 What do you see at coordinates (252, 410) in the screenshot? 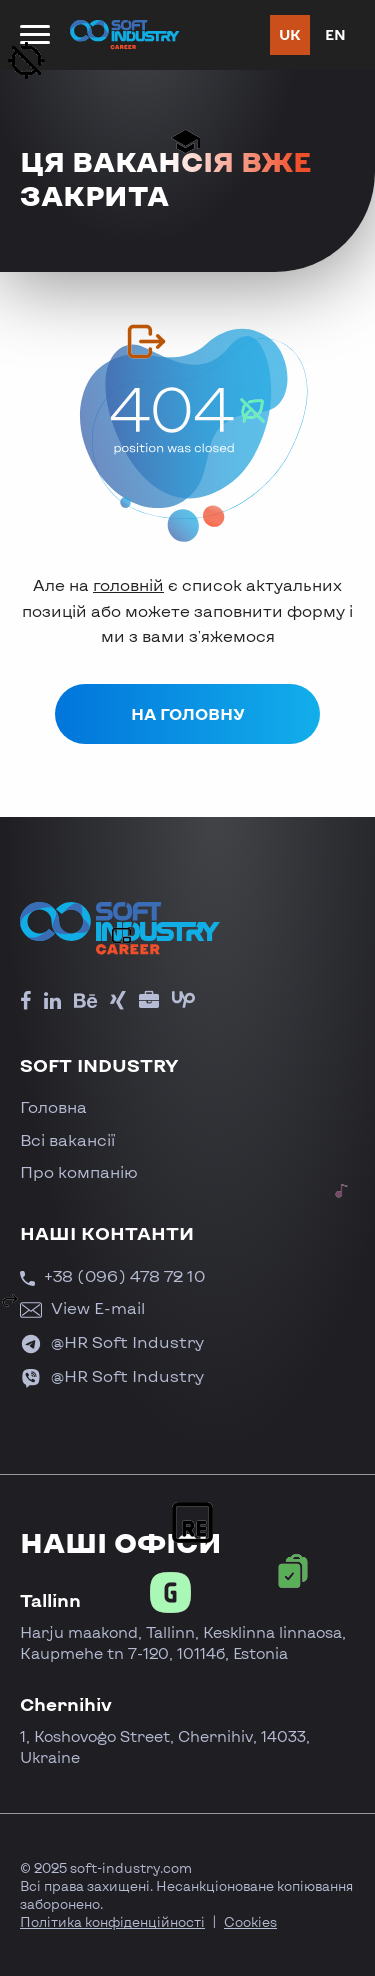
I see `disable eco mode or power saving` at bounding box center [252, 410].